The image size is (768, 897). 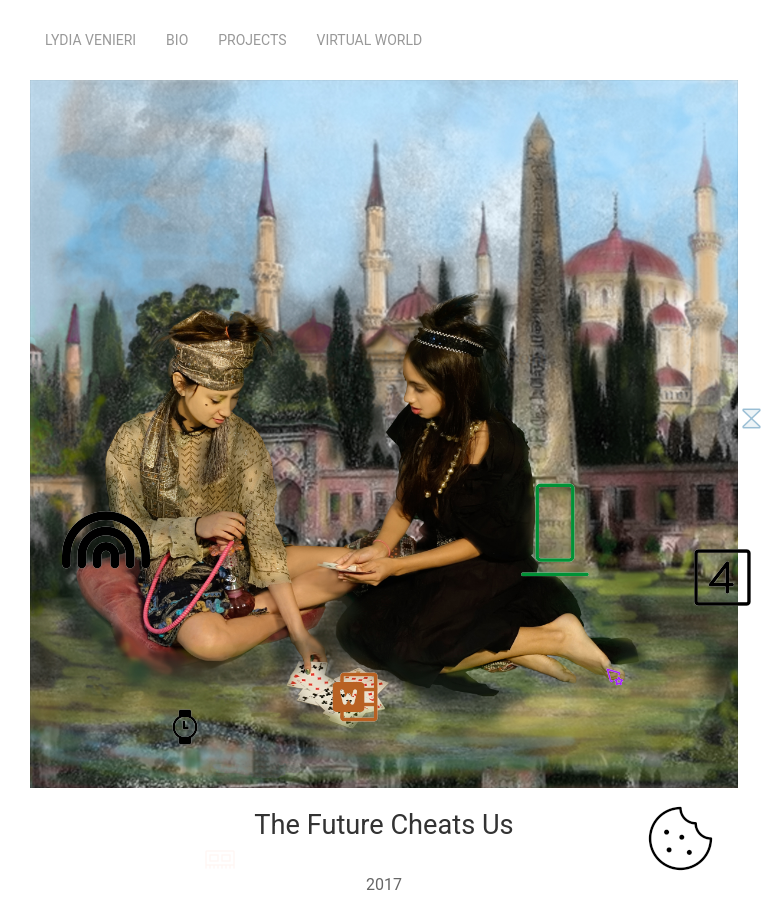 What do you see at coordinates (357, 697) in the screenshot?
I see `open Microsoft Word` at bounding box center [357, 697].